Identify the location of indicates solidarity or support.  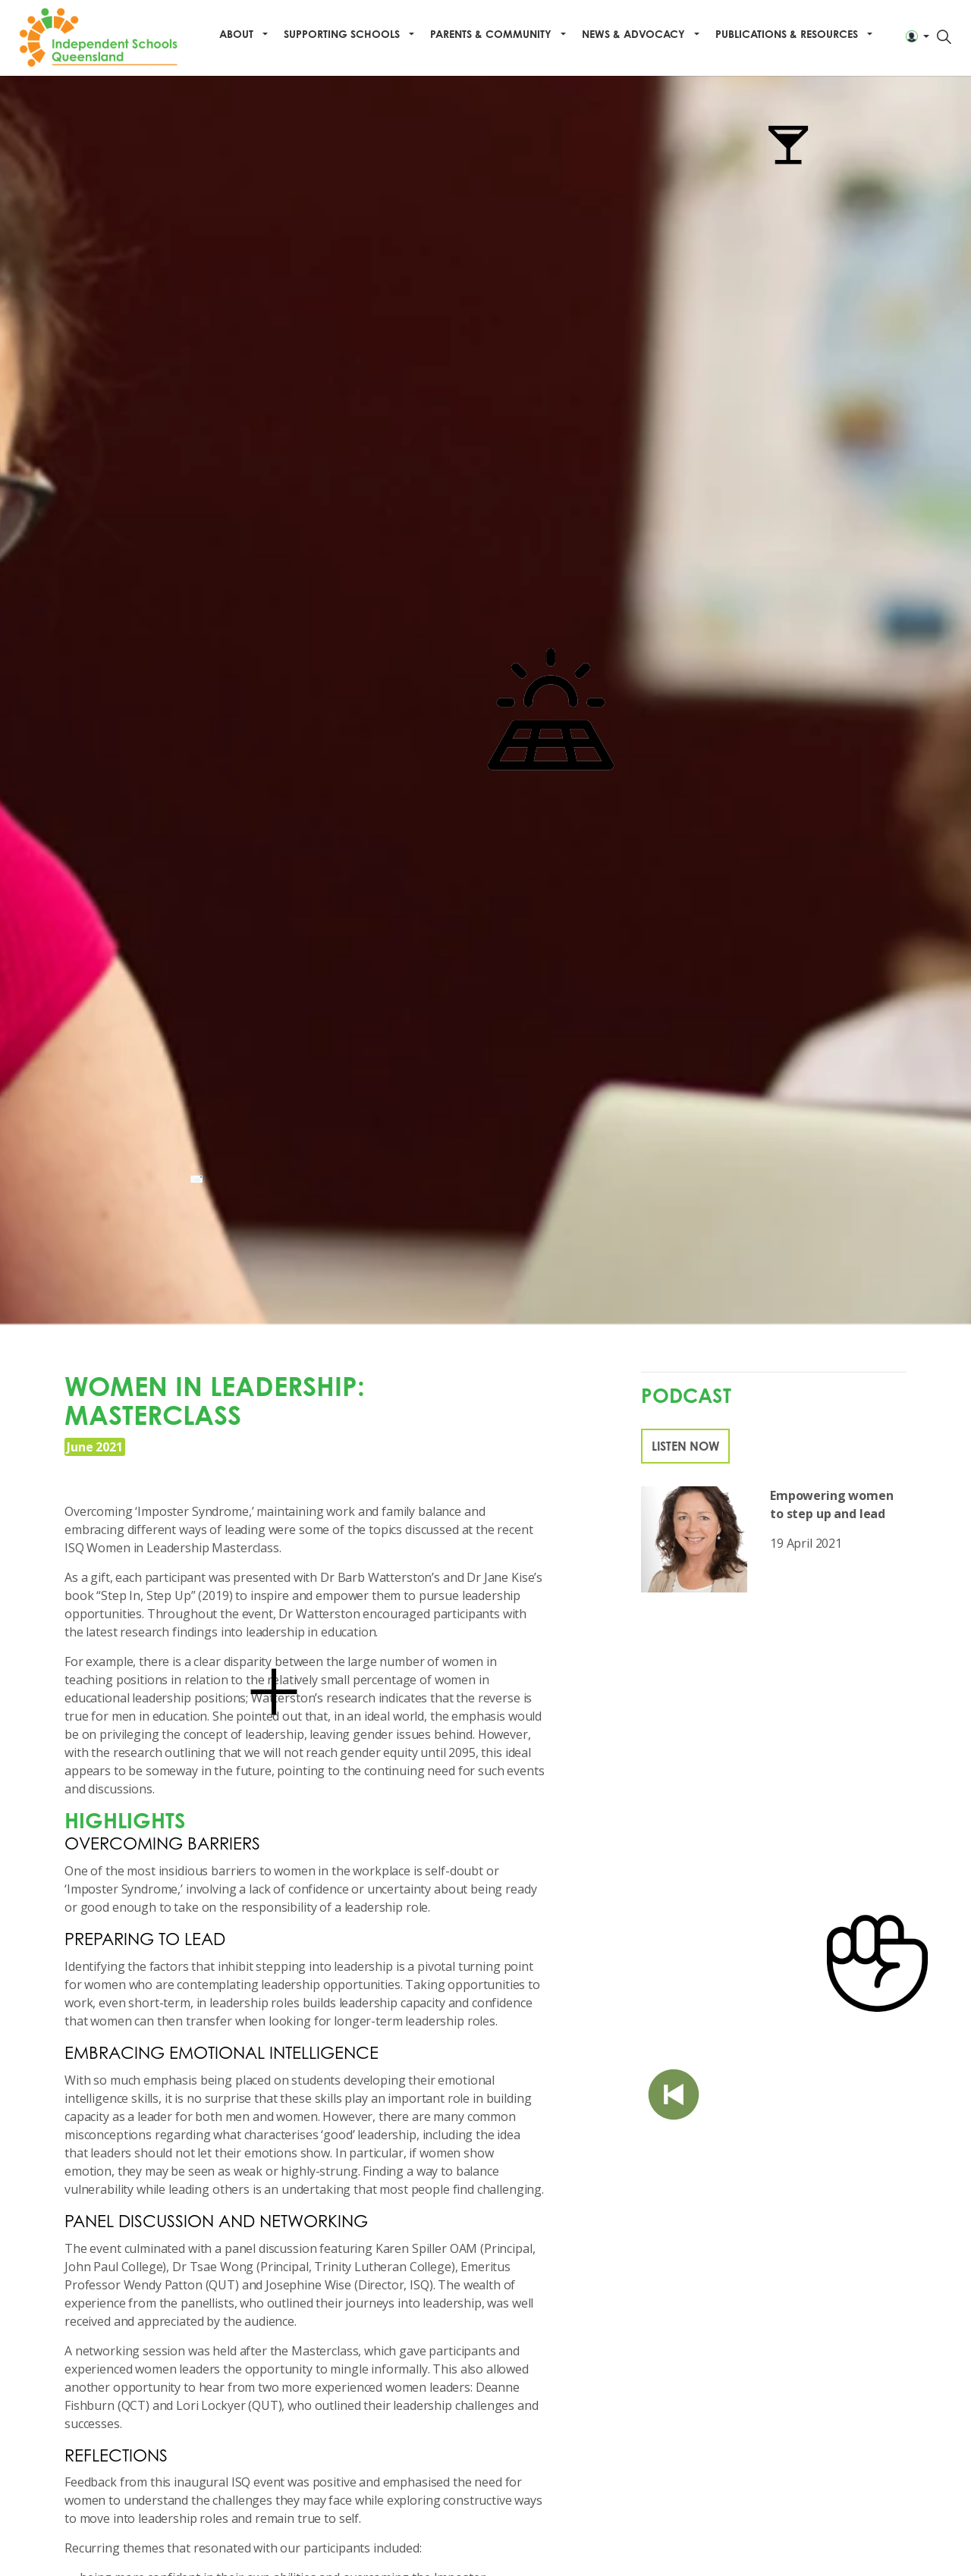
(877, 1961).